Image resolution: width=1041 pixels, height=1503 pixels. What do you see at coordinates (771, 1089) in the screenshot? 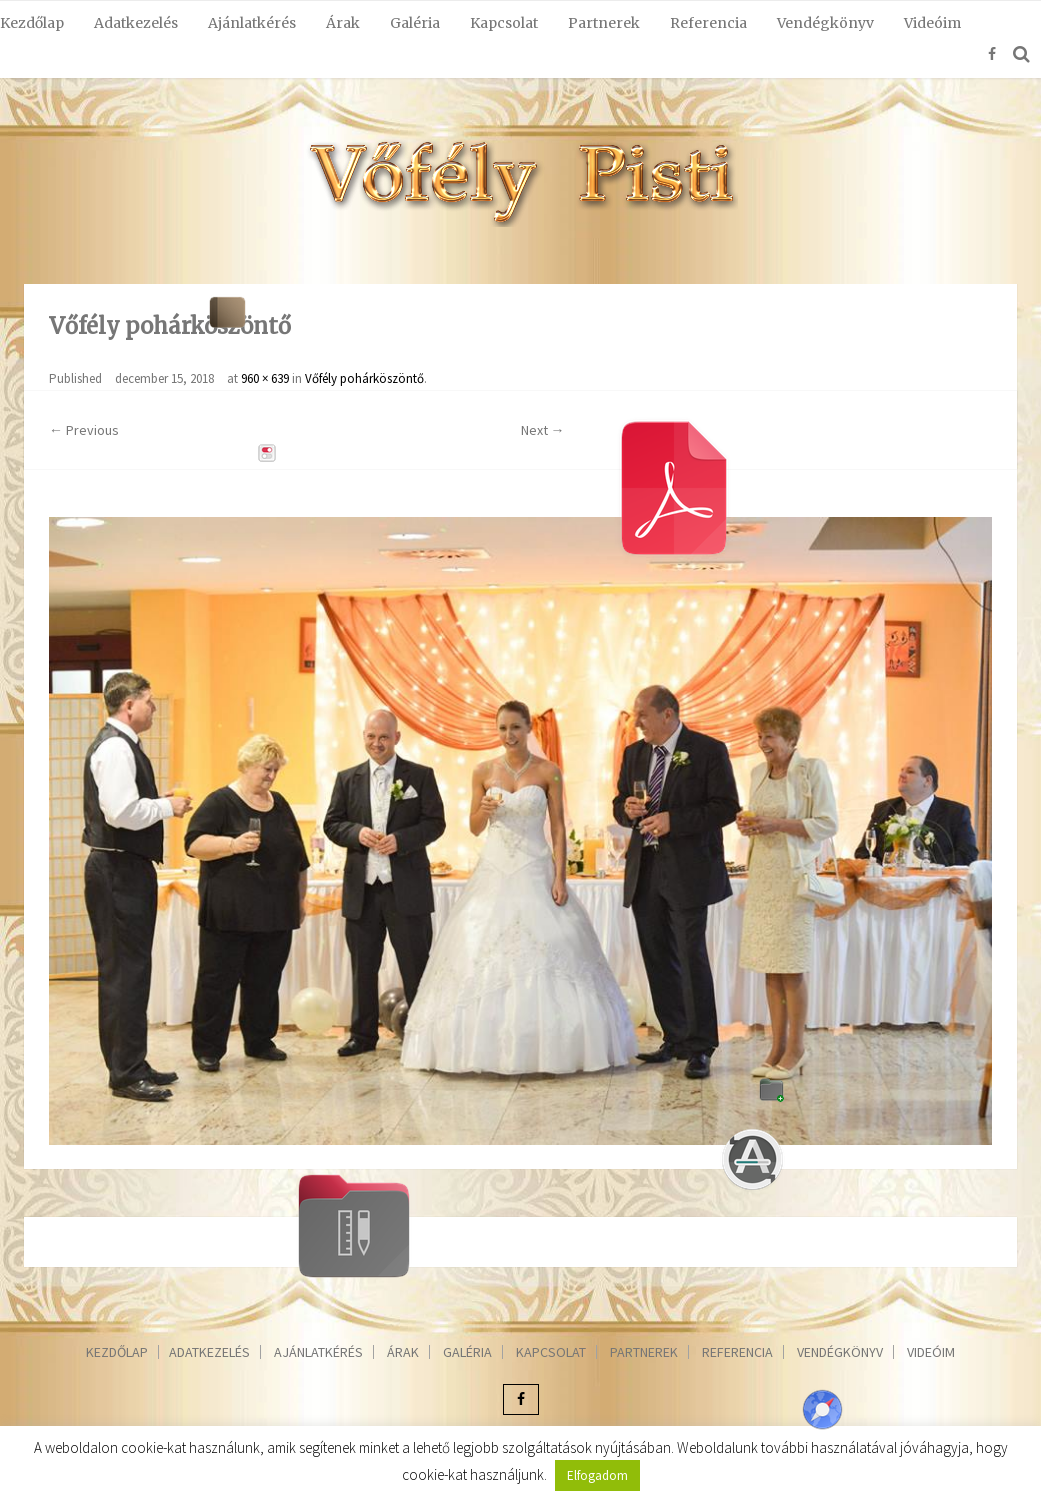
I see `create a new folder` at bounding box center [771, 1089].